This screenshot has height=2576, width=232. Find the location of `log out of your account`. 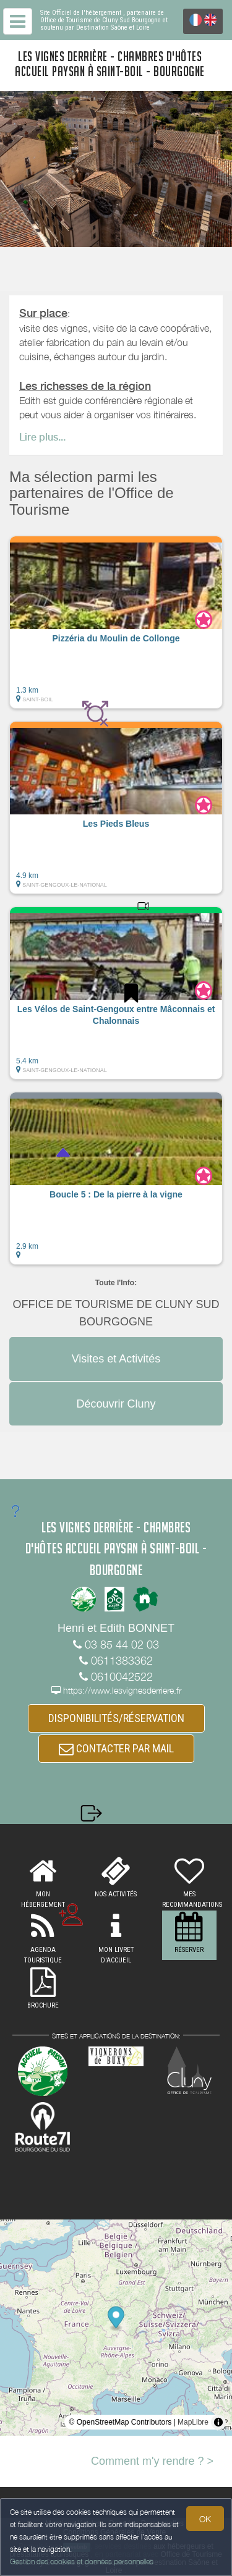

log out of your account is located at coordinates (91, 1813).